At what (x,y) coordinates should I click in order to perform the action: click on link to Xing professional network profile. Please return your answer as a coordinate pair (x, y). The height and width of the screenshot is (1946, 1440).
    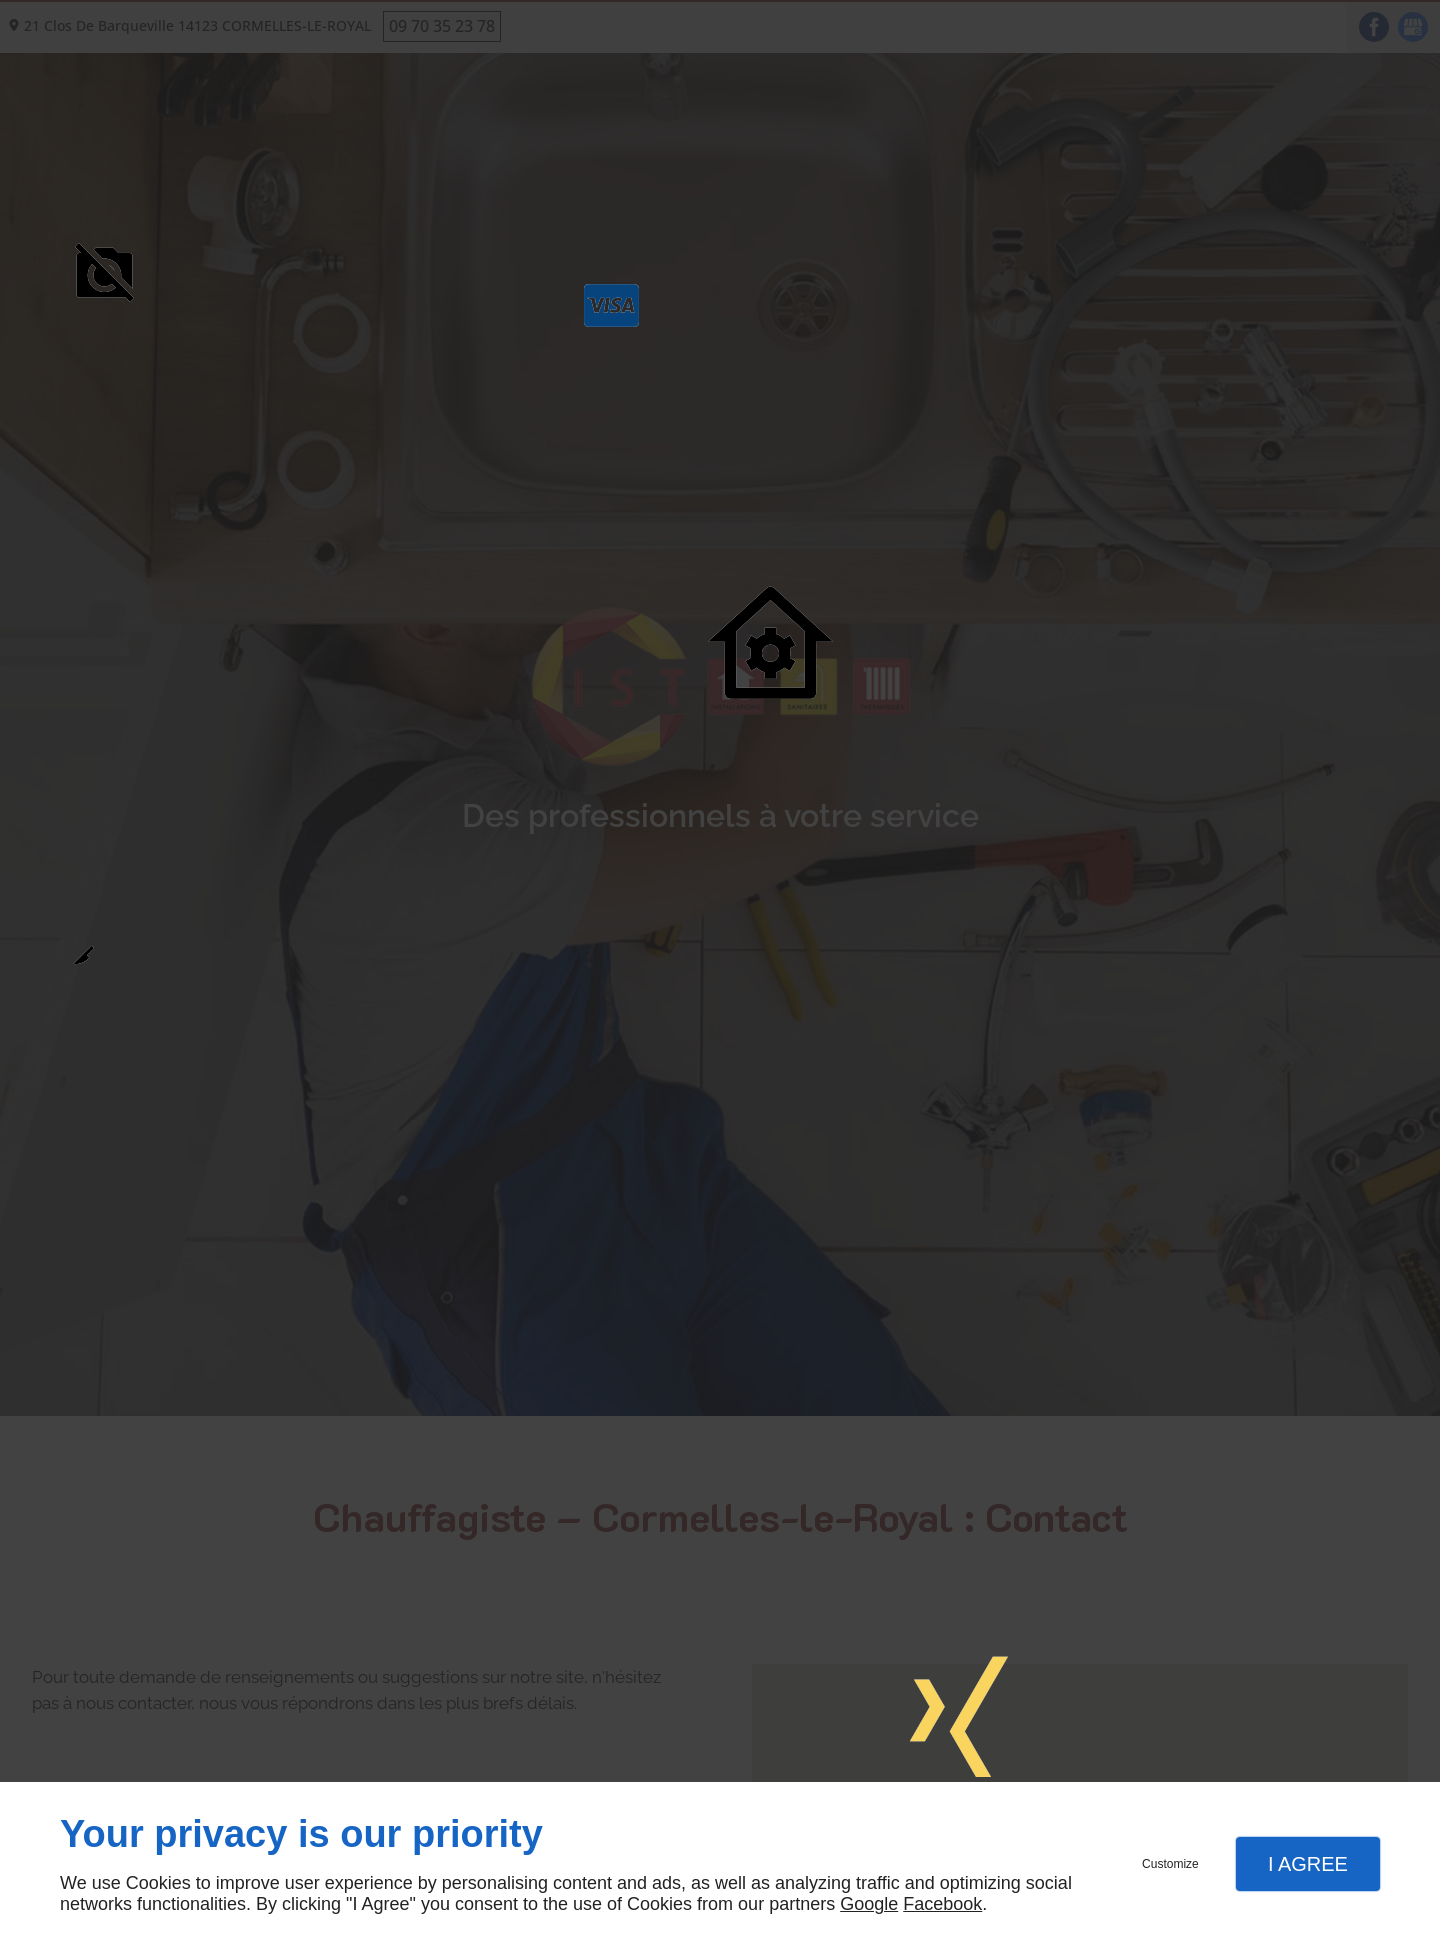
    Looking at the image, I should click on (953, 1712).